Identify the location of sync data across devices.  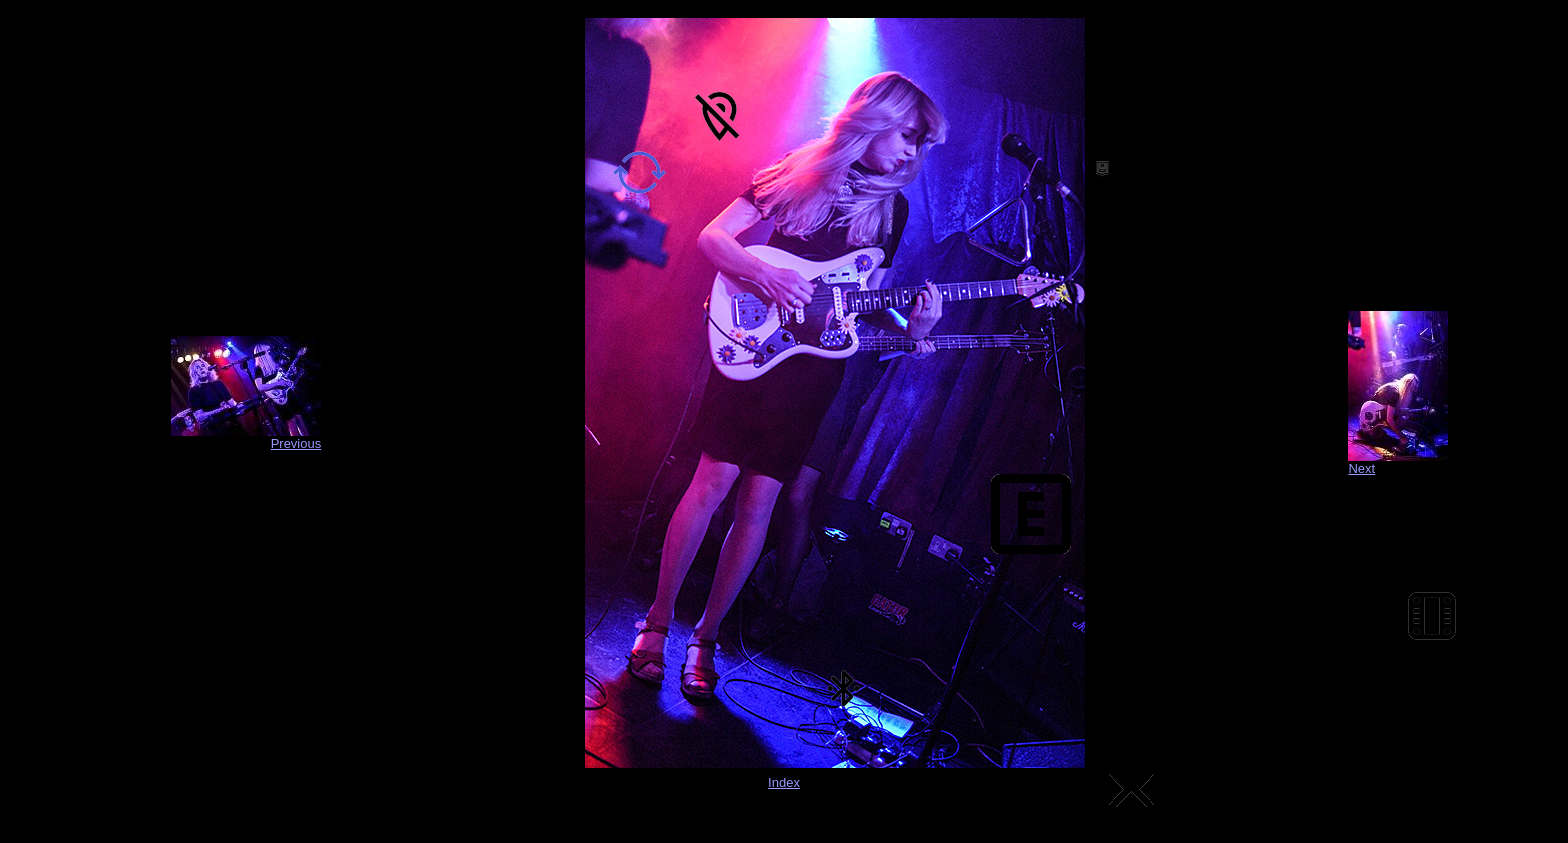
(639, 172).